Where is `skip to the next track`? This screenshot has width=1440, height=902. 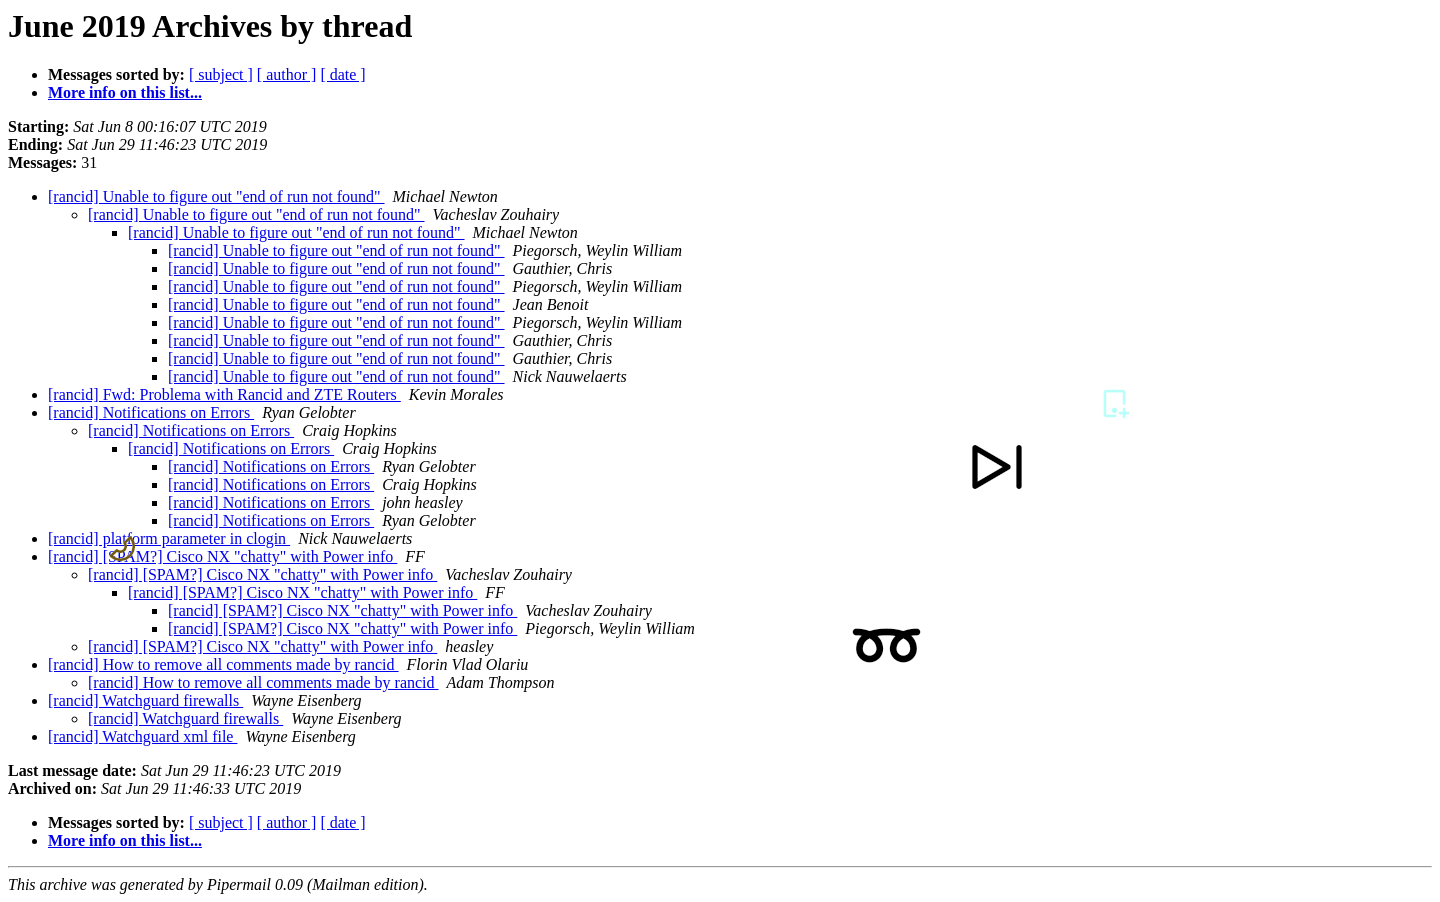 skip to the next track is located at coordinates (997, 467).